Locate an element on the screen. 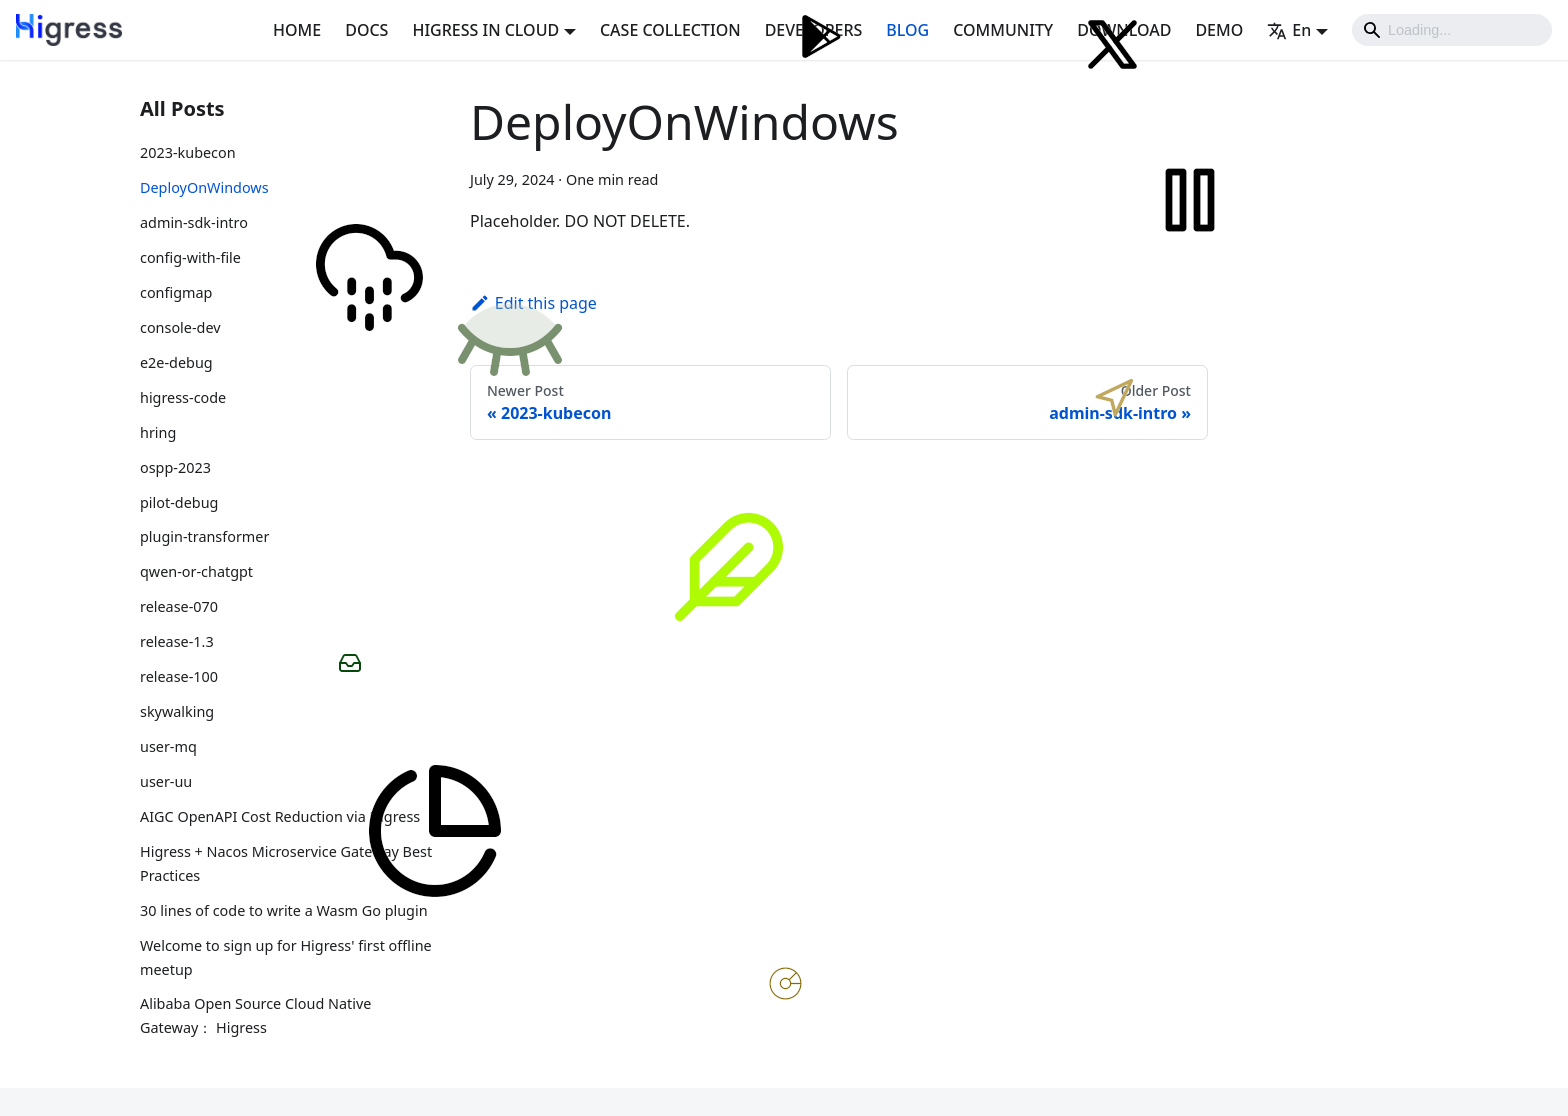 The height and width of the screenshot is (1116, 1568). open google play store is located at coordinates (817, 36).